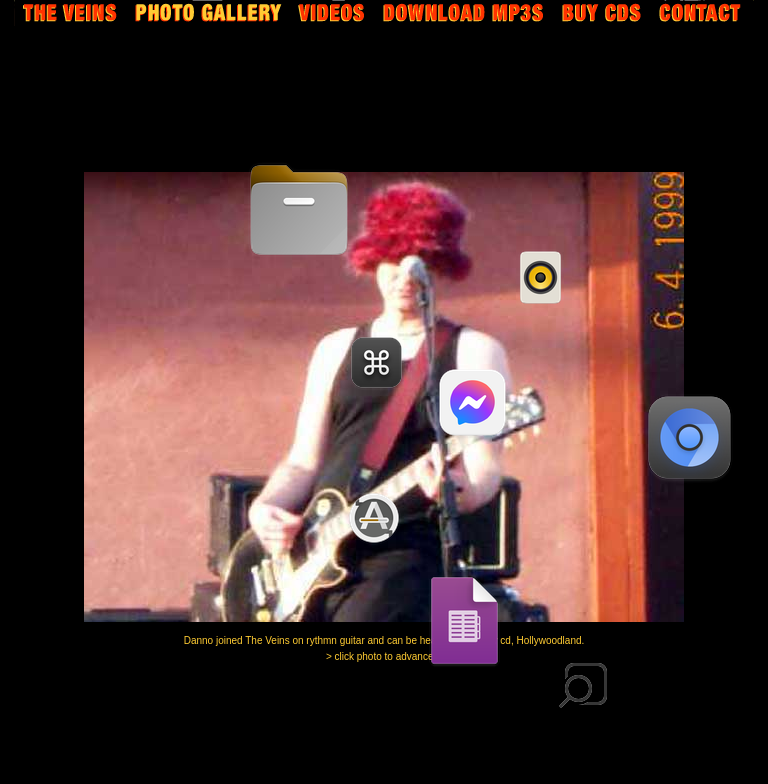 The height and width of the screenshot is (784, 768). Describe the element at coordinates (689, 437) in the screenshot. I see `launch thorium browser` at that location.